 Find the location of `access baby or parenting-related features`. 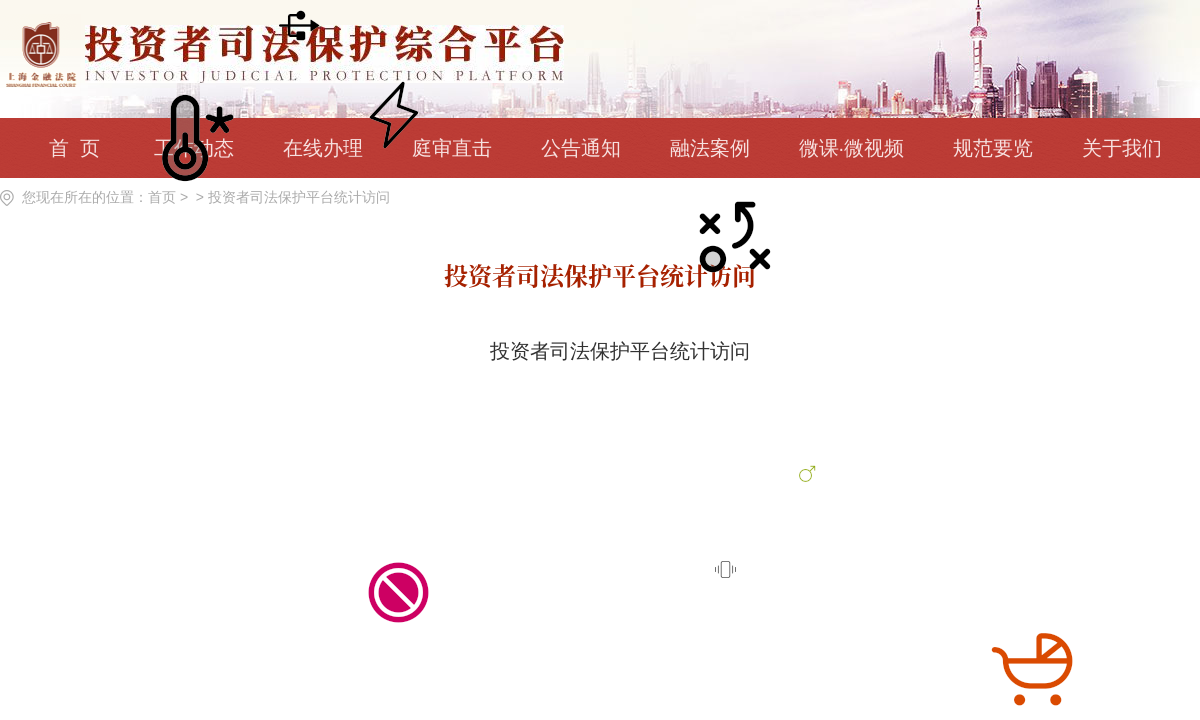

access baby or parenting-related features is located at coordinates (1033, 666).